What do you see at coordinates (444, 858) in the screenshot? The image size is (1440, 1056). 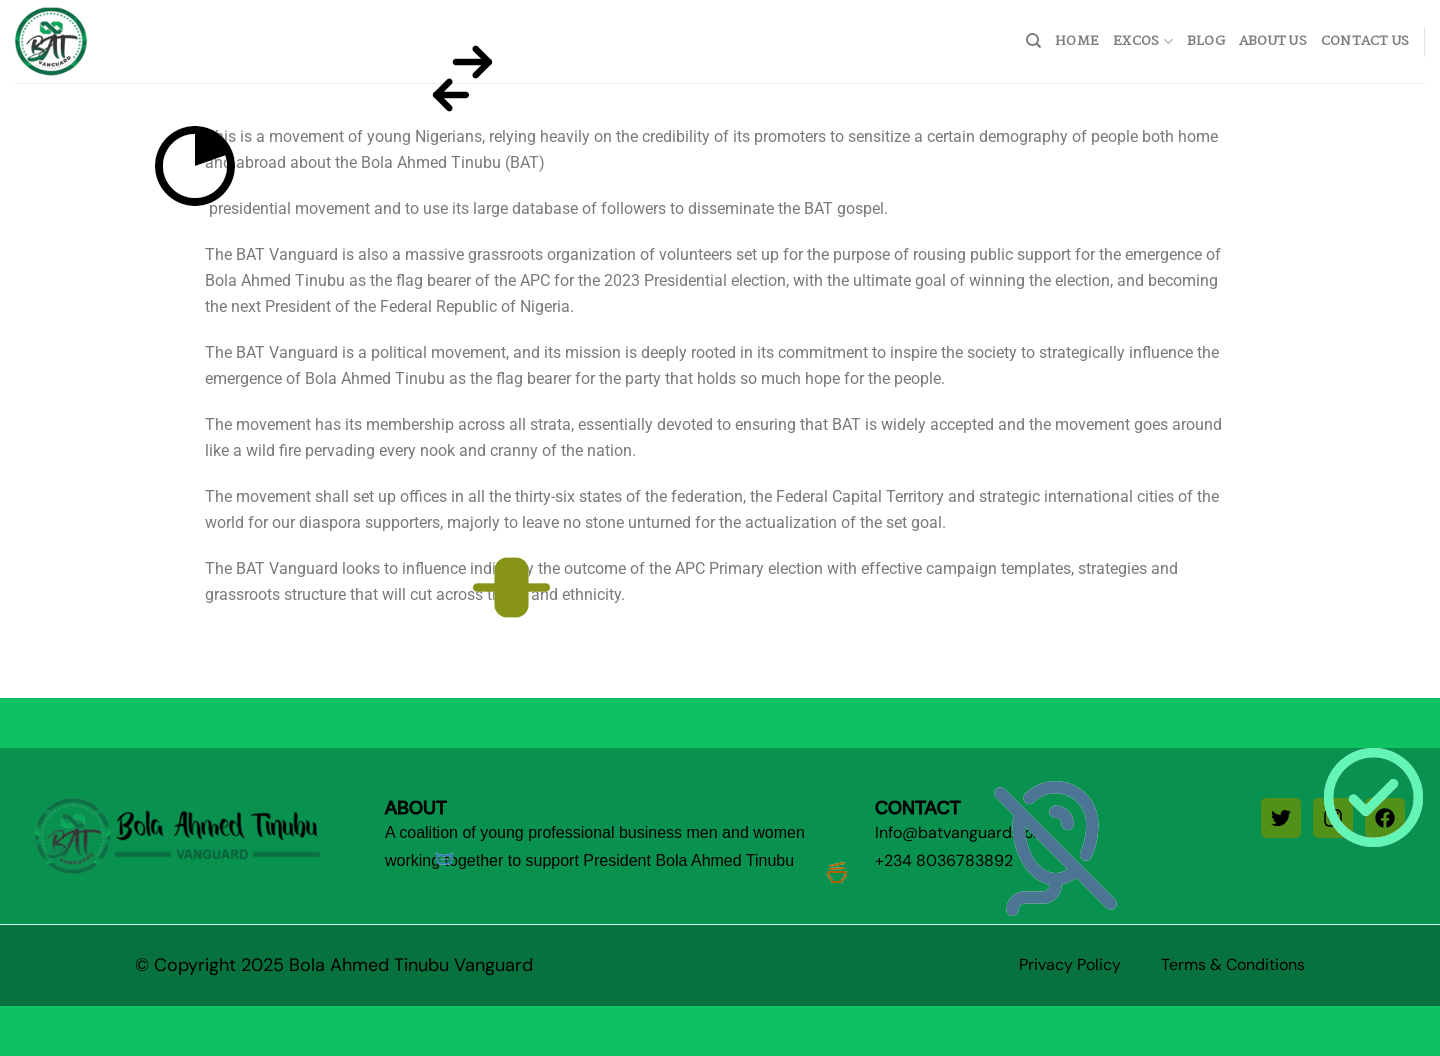 I see `wash at medium temperature setting` at bounding box center [444, 858].